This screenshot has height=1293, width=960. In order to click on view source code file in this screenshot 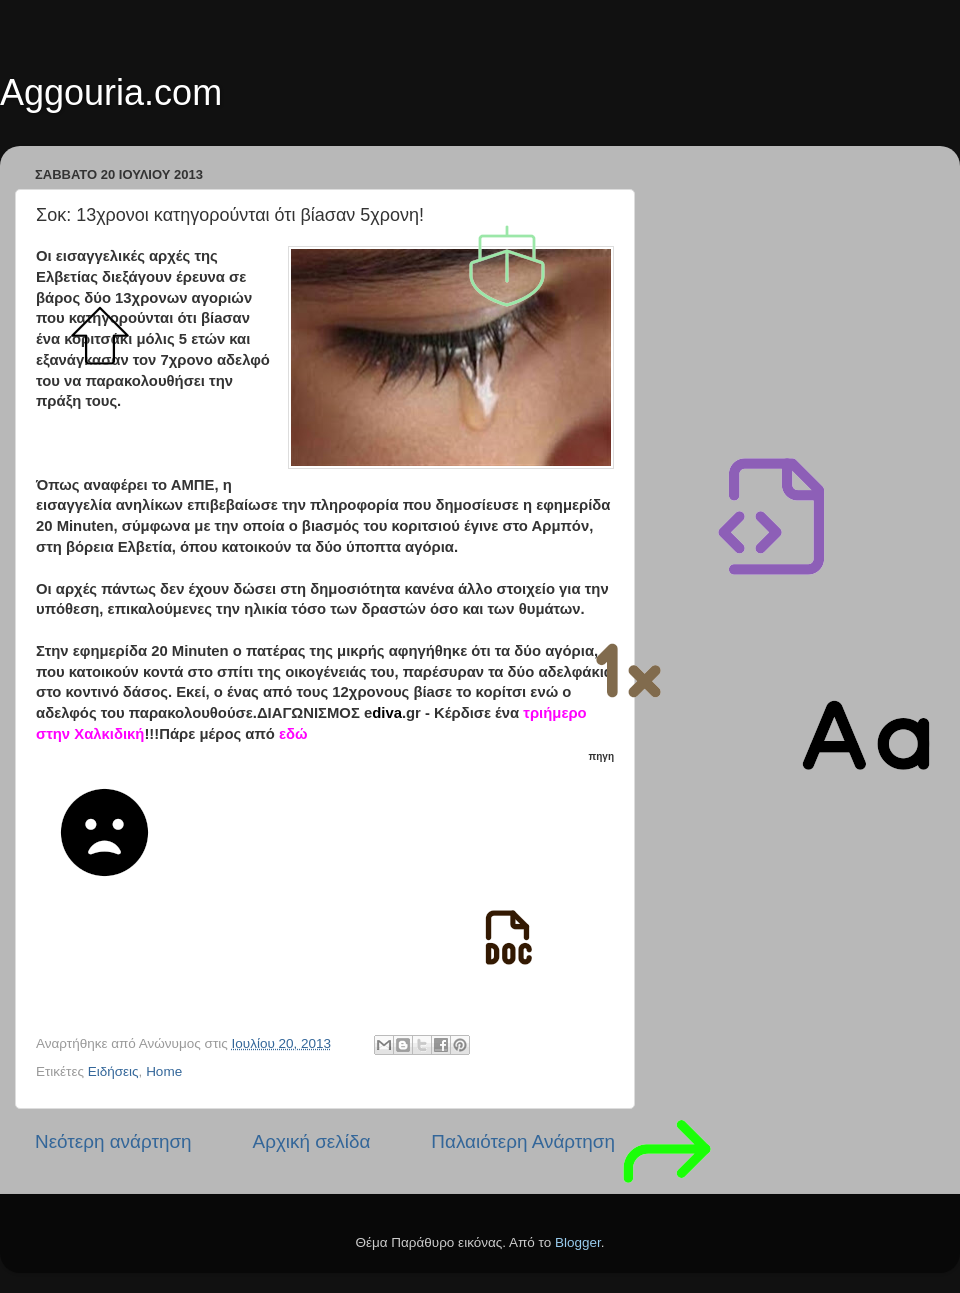, I will do `click(776, 516)`.